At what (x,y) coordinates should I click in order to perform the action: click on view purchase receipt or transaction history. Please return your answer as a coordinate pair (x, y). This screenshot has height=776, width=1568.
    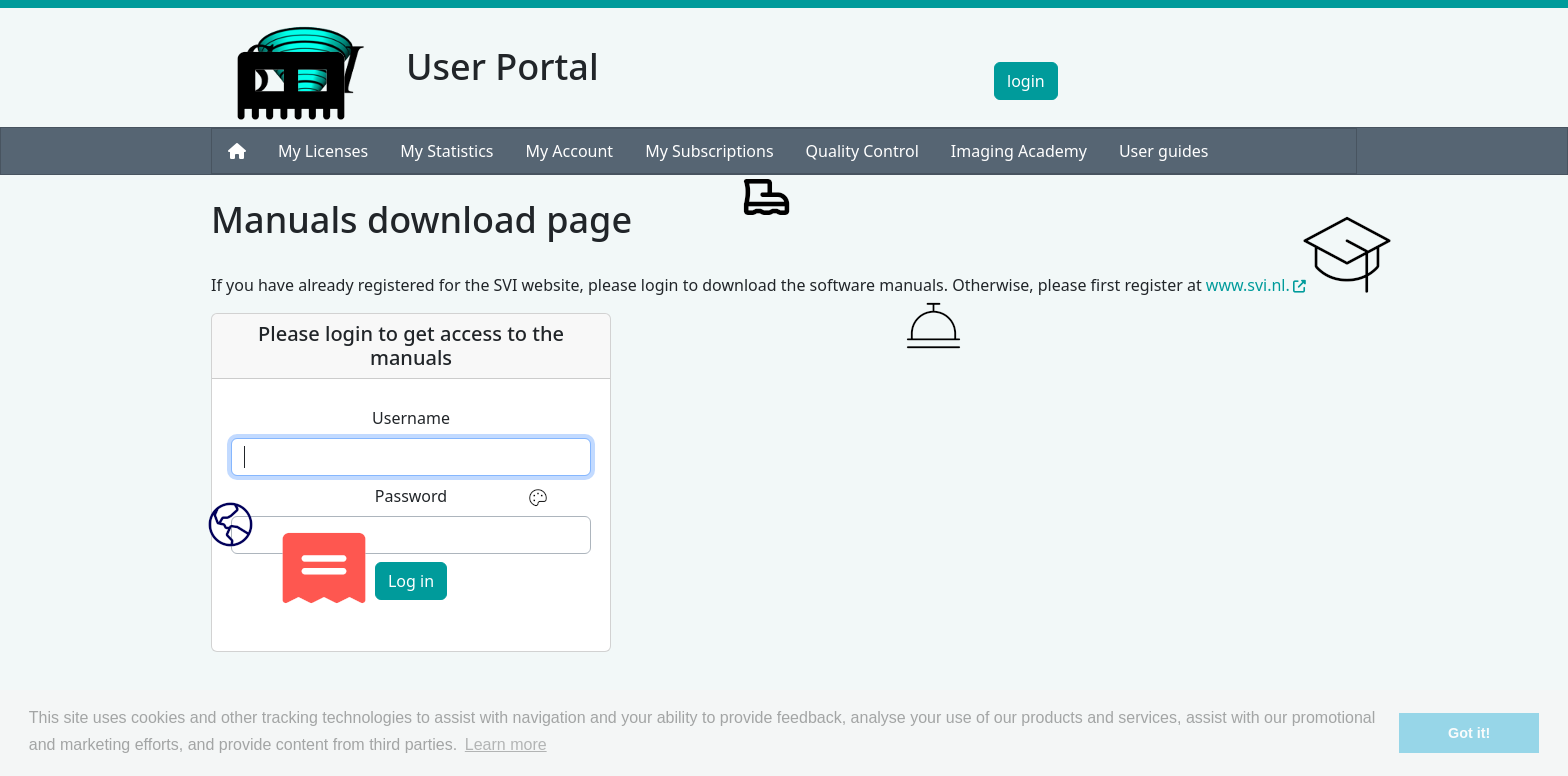
    Looking at the image, I should click on (324, 568).